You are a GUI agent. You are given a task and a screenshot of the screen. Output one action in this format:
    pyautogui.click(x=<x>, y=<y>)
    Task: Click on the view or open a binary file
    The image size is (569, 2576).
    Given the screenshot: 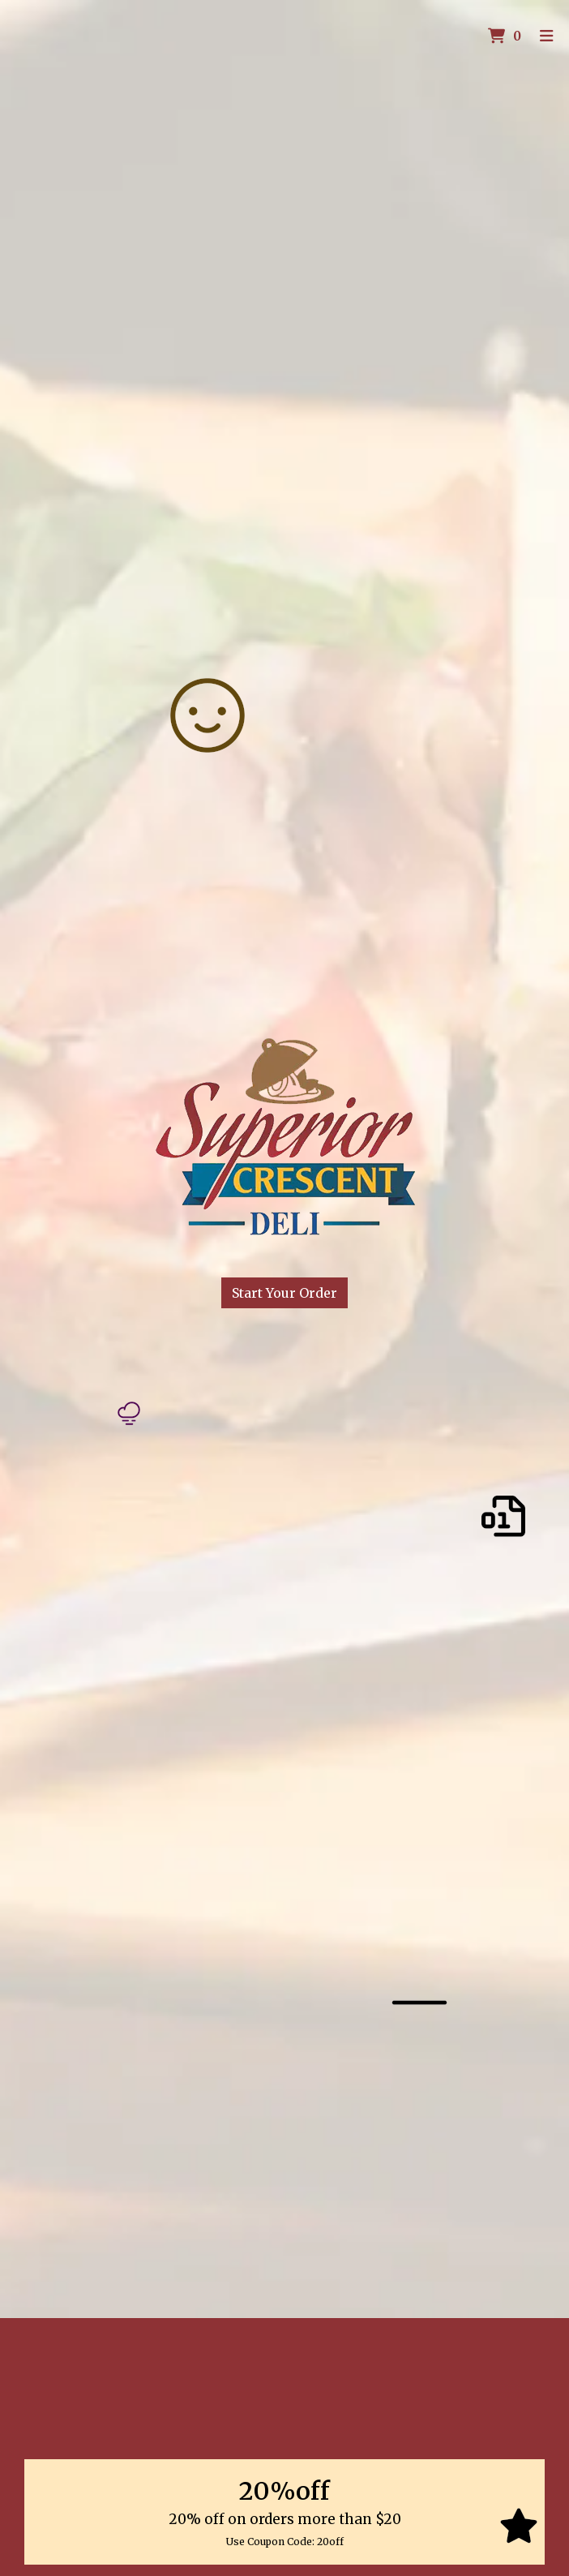 What is the action you would take?
    pyautogui.click(x=503, y=1518)
    